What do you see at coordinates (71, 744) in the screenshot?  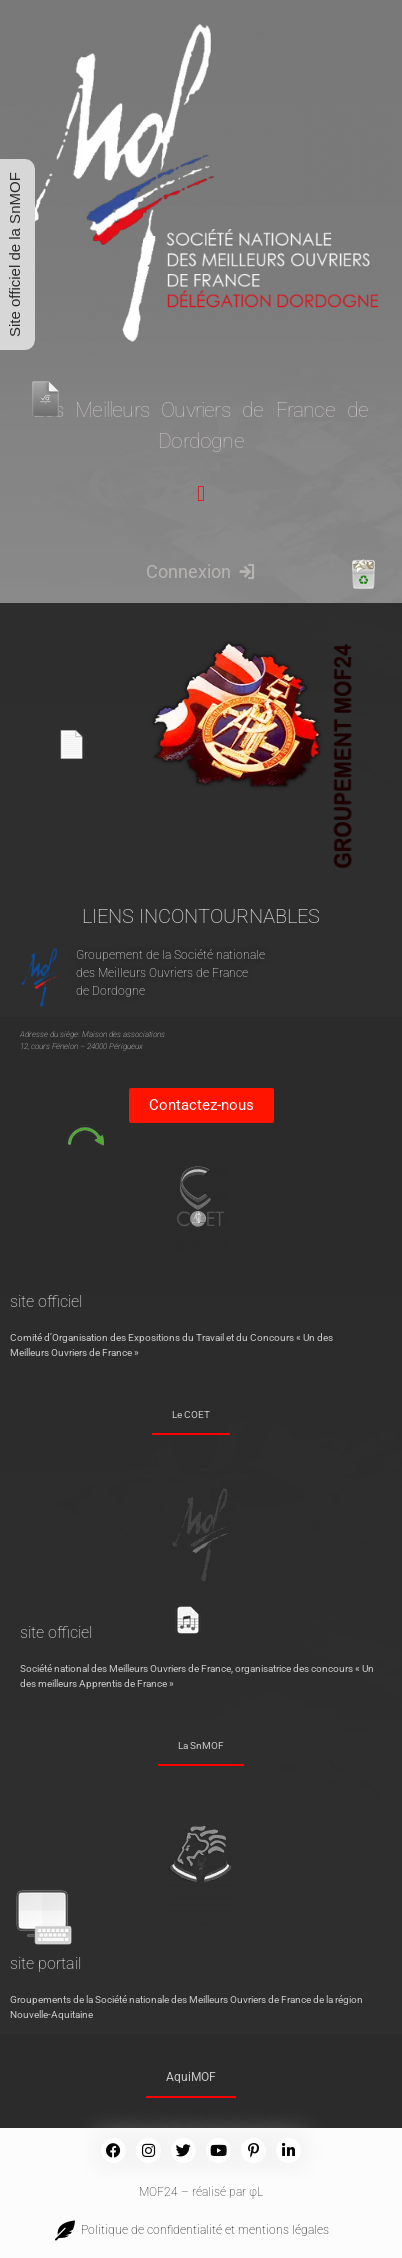 I see `open a text document` at bounding box center [71, 744].